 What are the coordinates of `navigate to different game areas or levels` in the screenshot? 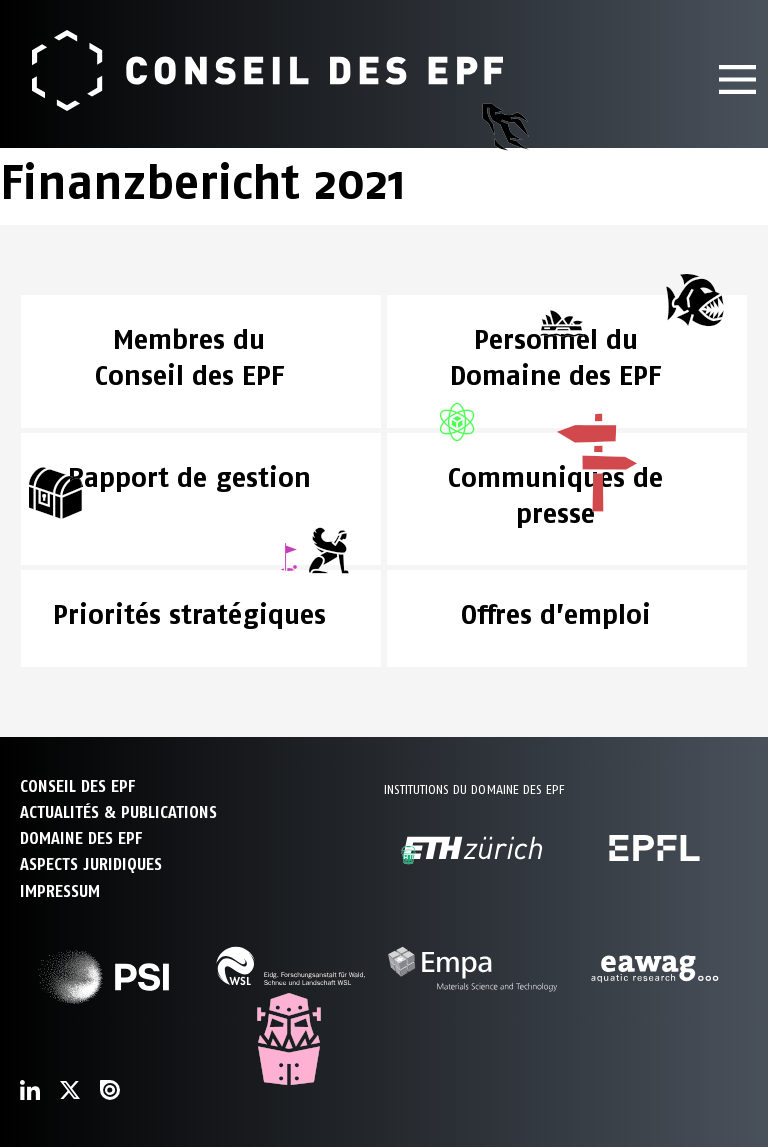 It's located at (597, 461).